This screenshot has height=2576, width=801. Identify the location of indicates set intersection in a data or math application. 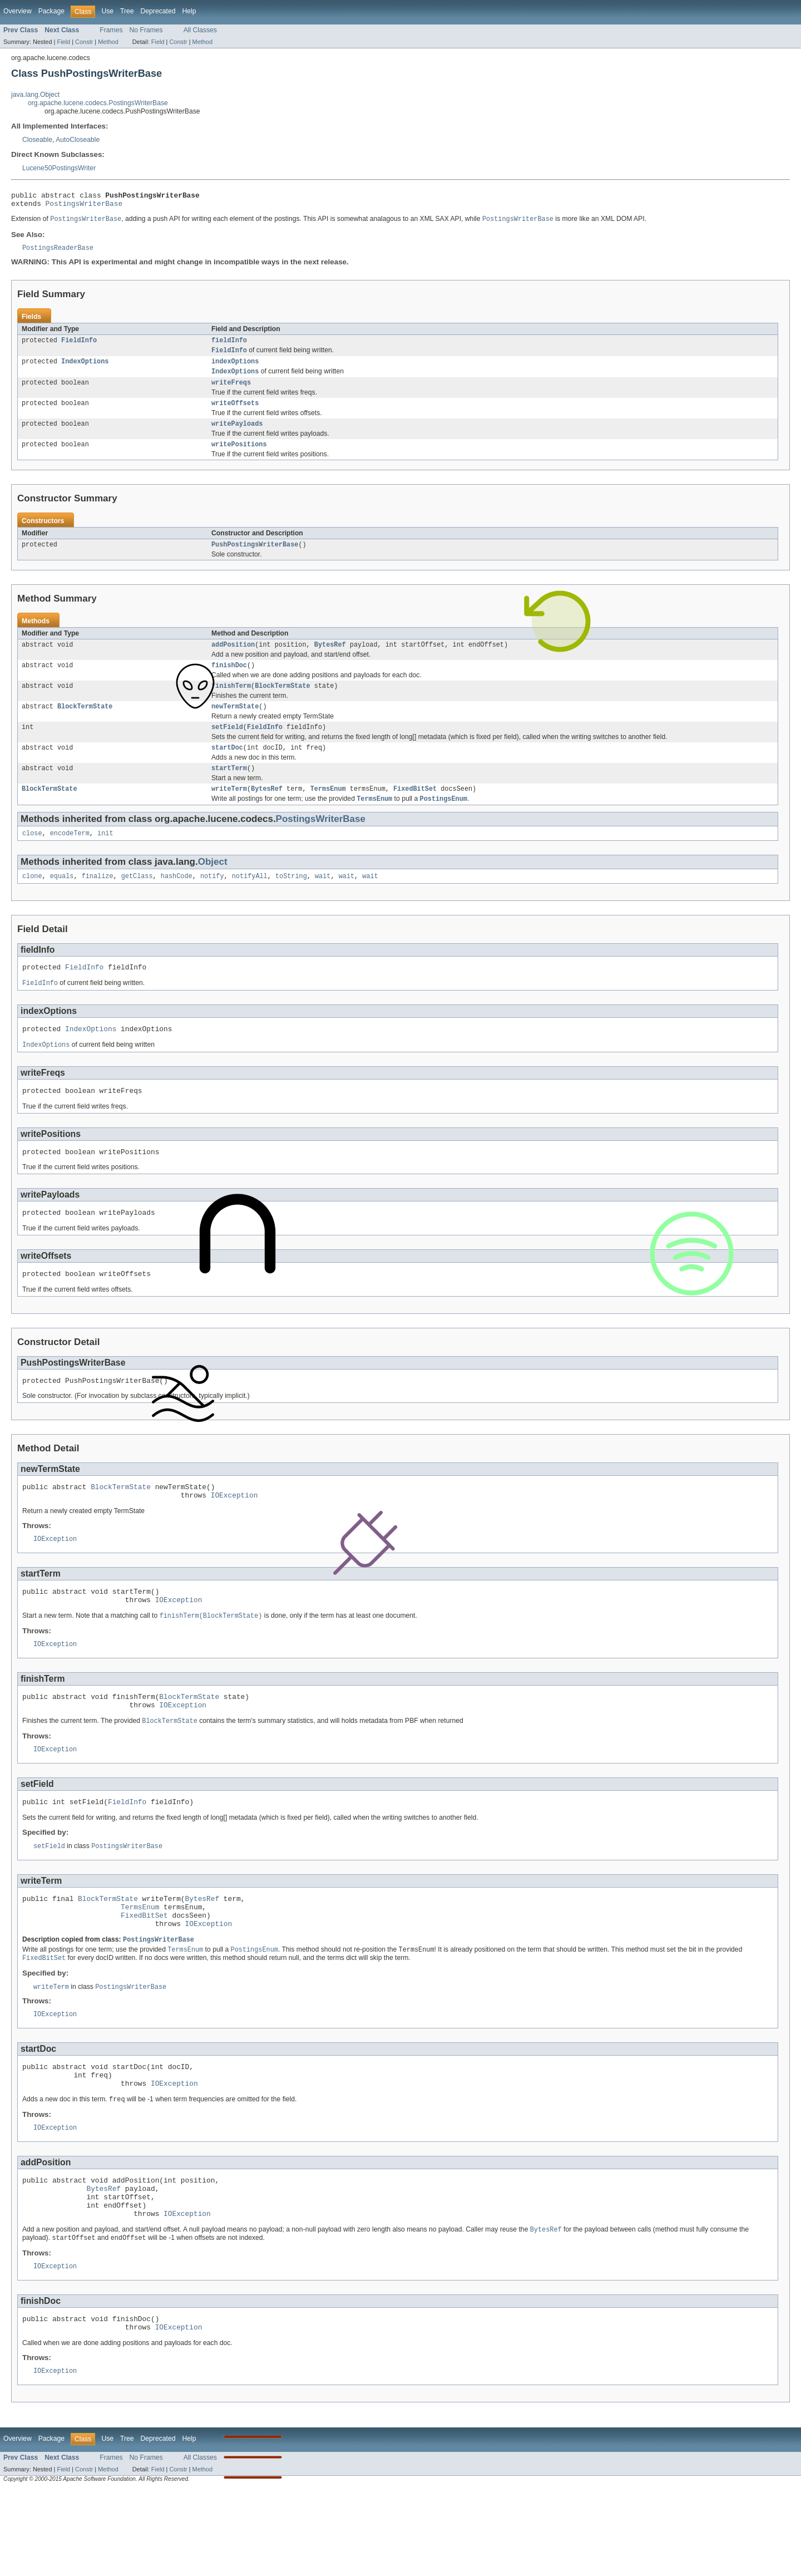
(238, 1235).